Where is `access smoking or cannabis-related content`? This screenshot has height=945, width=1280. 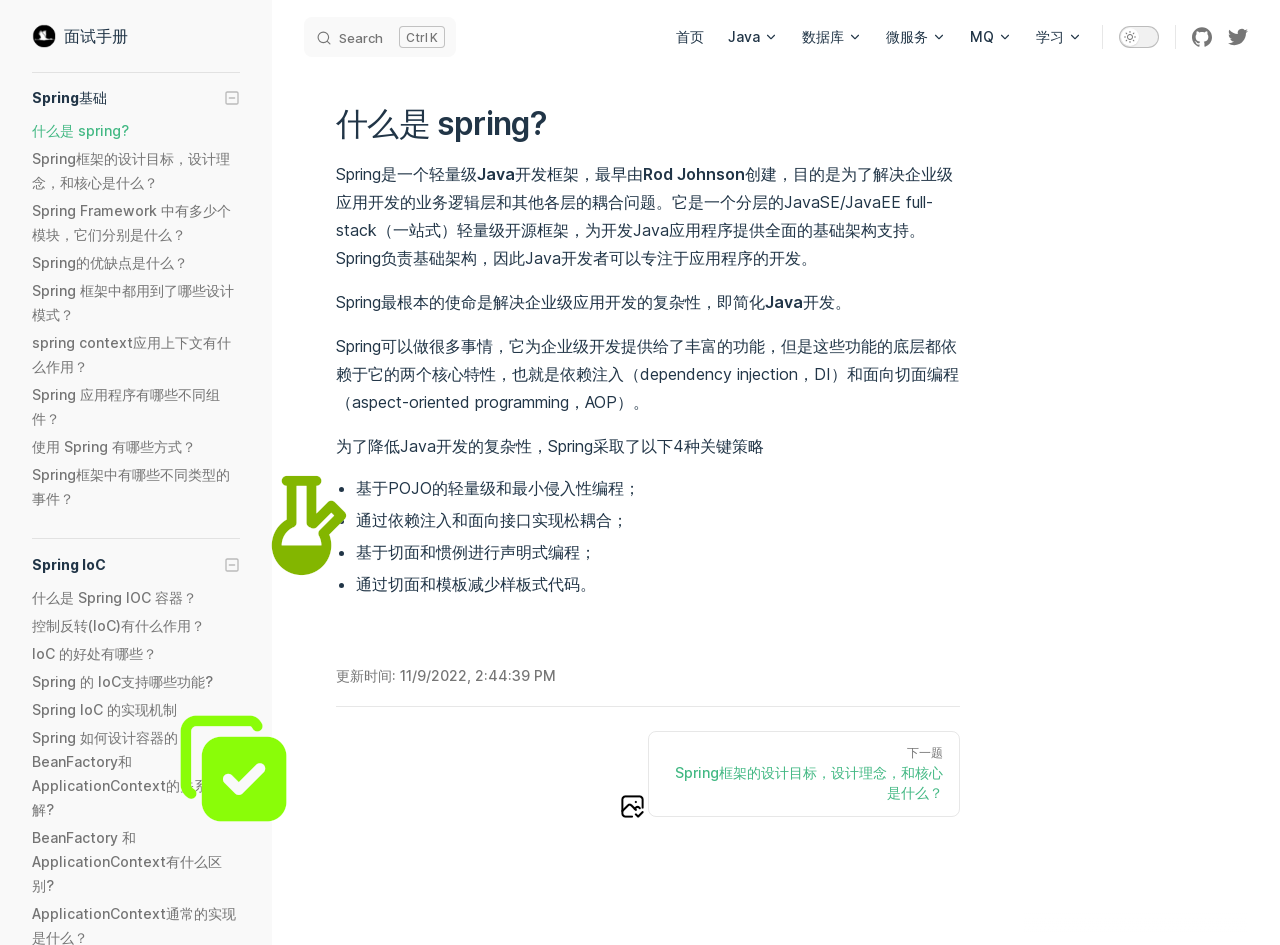 access smoking or cannabis-related content is located at coordinates (306, 525).